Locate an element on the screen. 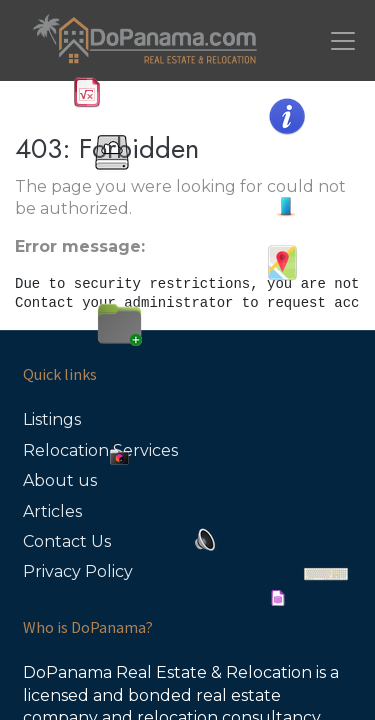  open folder containing JetBrains Toolbox projects is located at coordinates (119, 457).